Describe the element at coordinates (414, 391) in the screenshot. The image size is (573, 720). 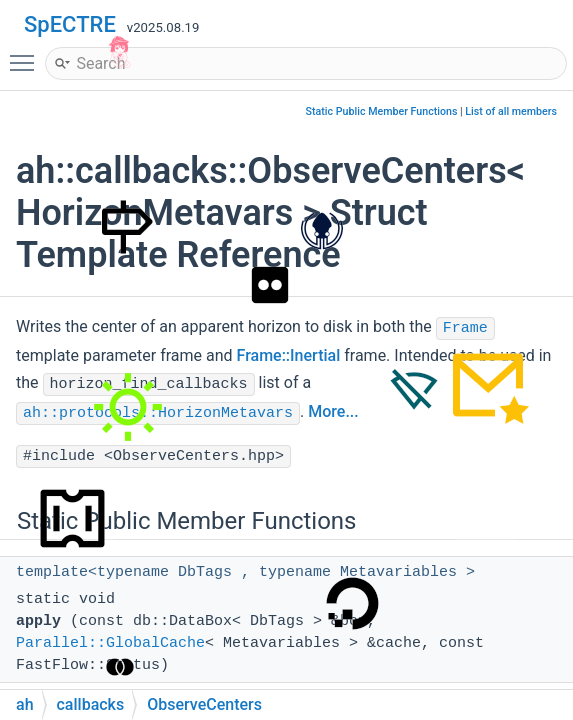
I see `indicates wifi is disabled or disconnected` at that location.